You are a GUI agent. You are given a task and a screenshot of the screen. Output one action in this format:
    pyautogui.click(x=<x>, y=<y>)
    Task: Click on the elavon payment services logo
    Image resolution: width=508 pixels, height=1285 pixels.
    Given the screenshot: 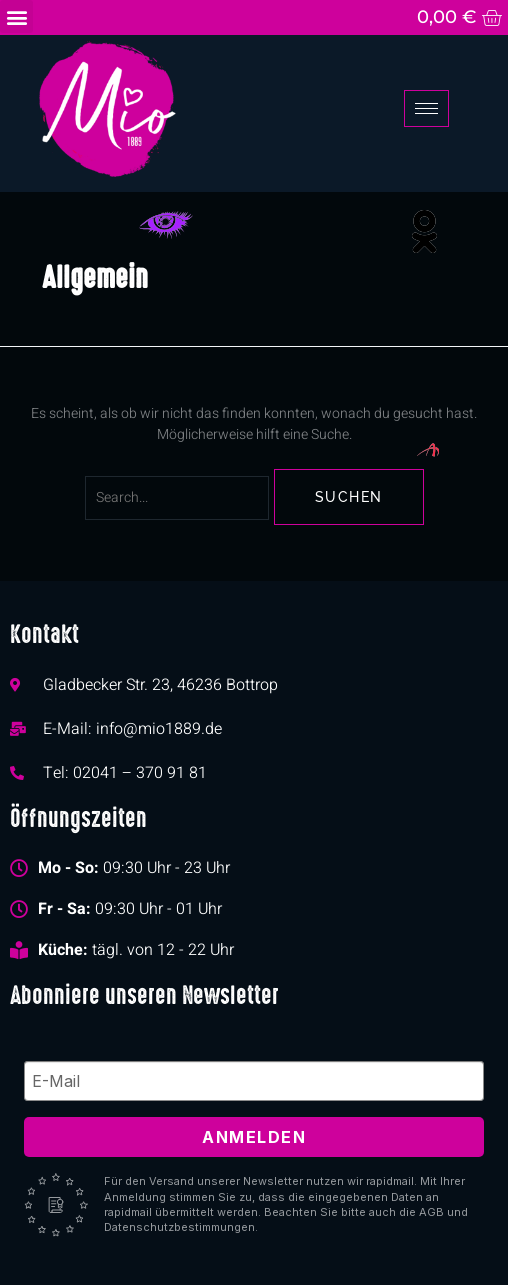 What is the action you would take?
    pyautogui.click(x=428, y=450)
    